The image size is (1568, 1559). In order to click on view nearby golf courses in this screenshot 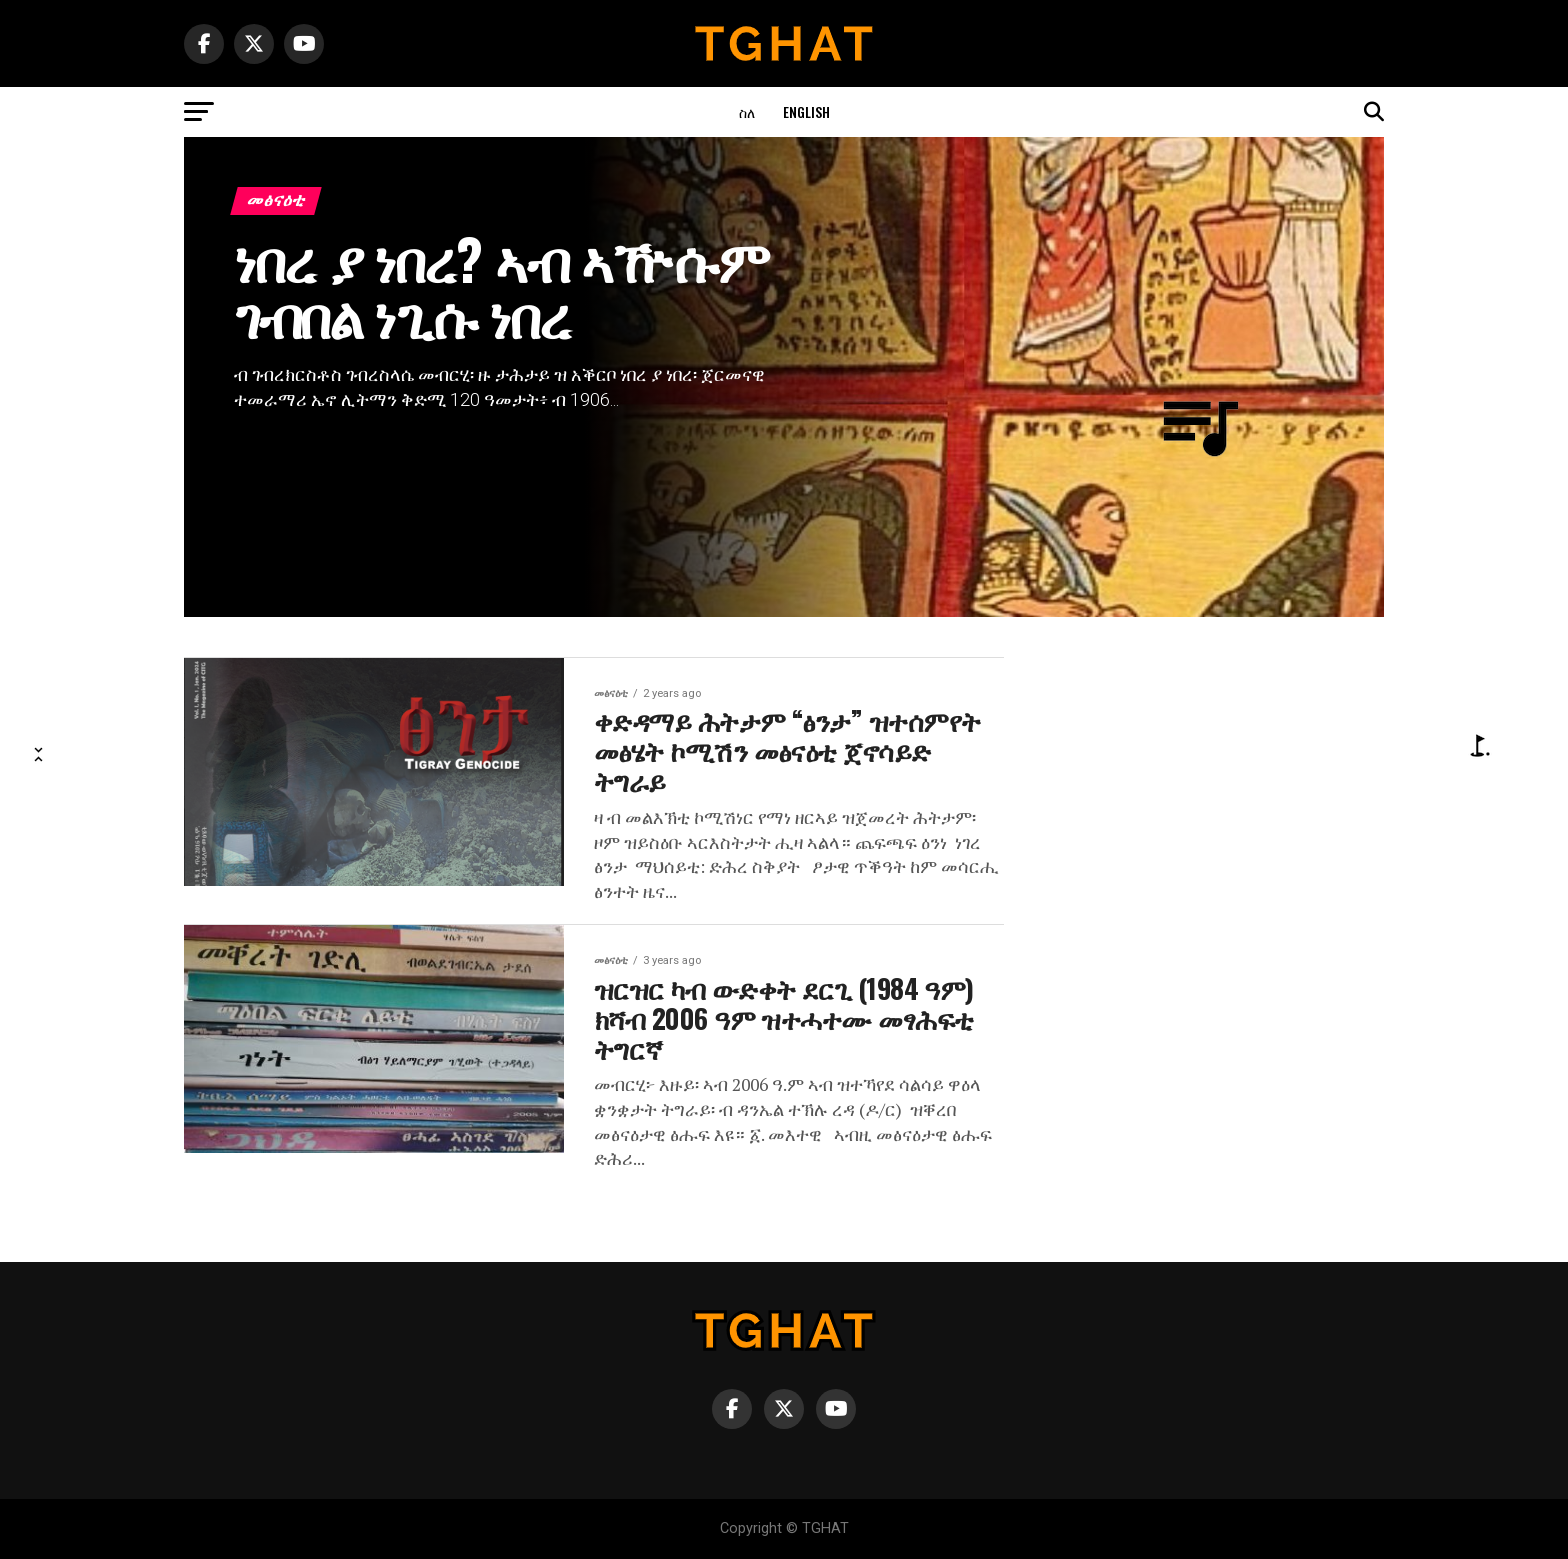, I will do `click(1479, 745)`.